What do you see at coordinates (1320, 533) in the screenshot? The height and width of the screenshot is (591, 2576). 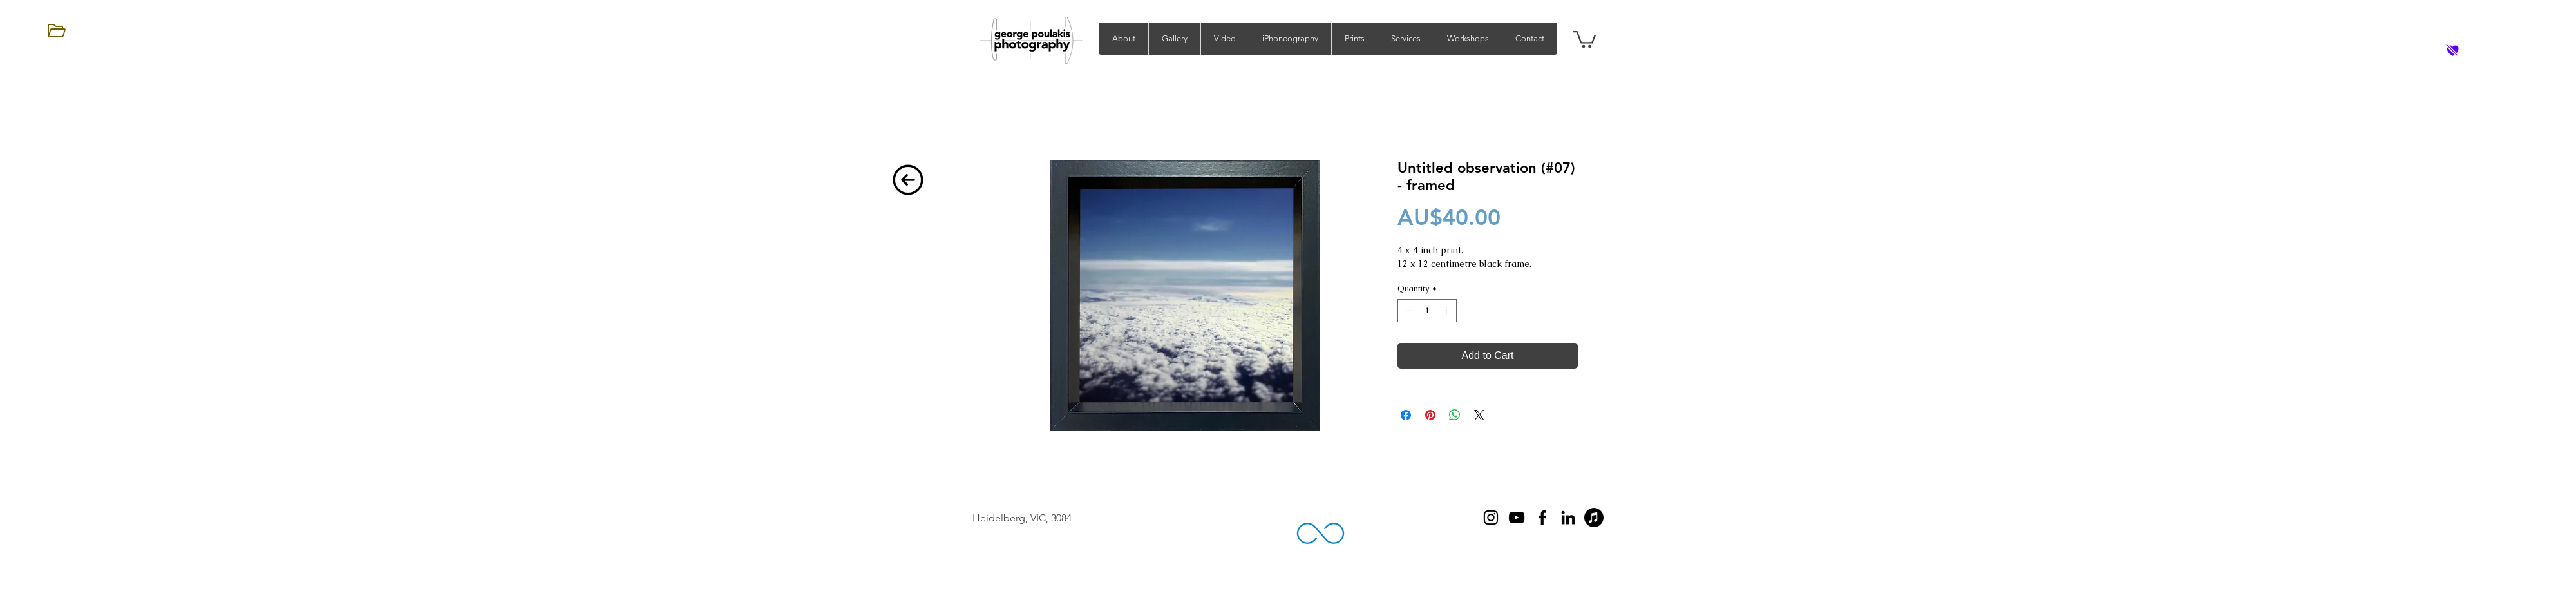 I see `indicates unlimited or infinite content` at bounding box center [1320, 533].